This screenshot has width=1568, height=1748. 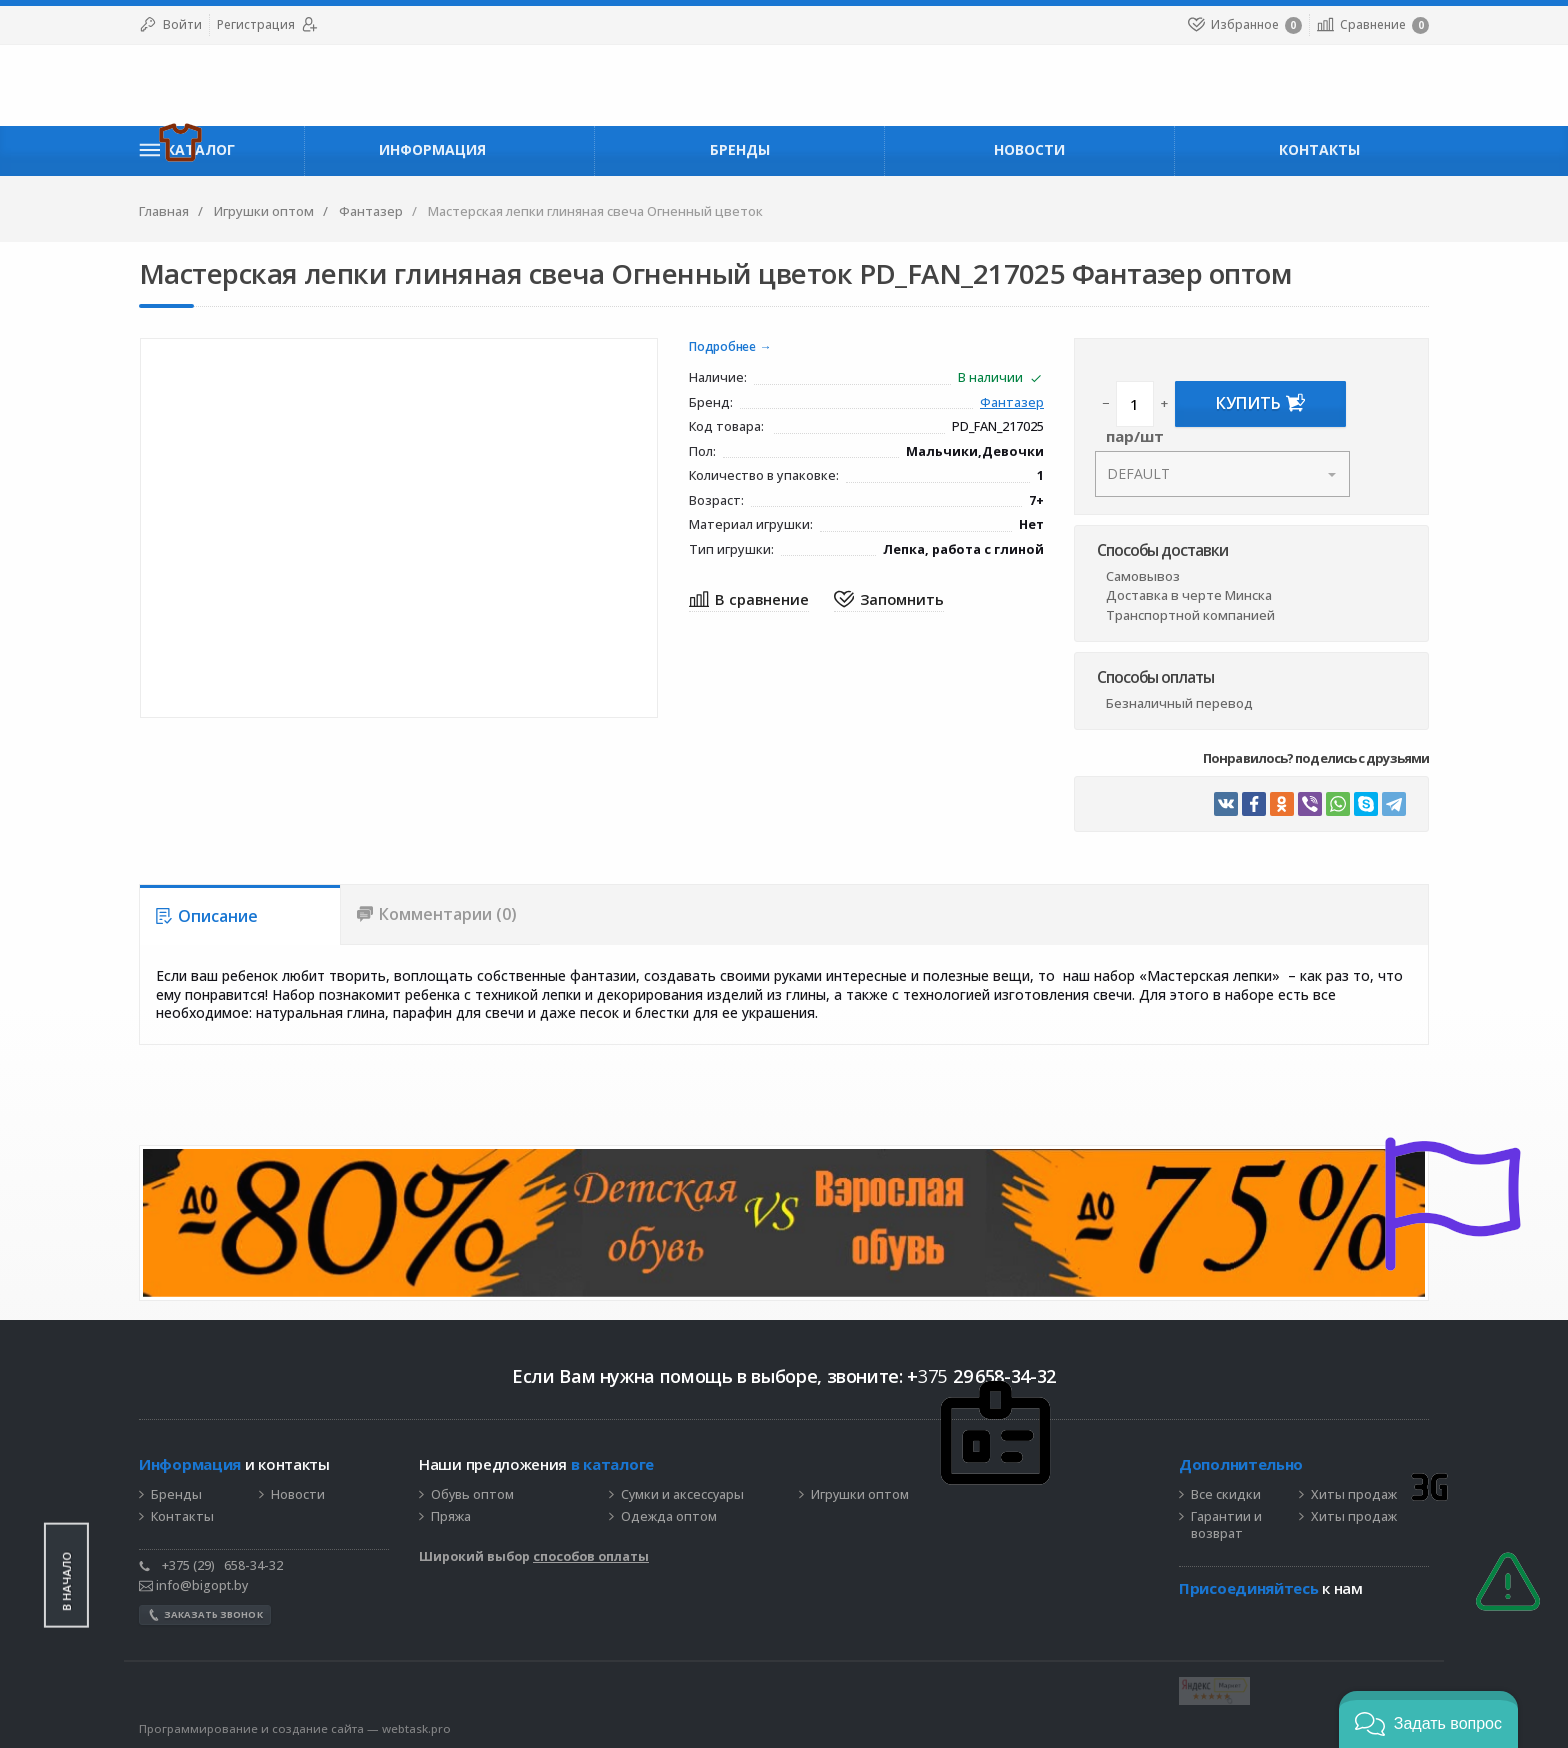 I want to click on indicates 3G mobile network connection, so click(x=1431, y=1487).